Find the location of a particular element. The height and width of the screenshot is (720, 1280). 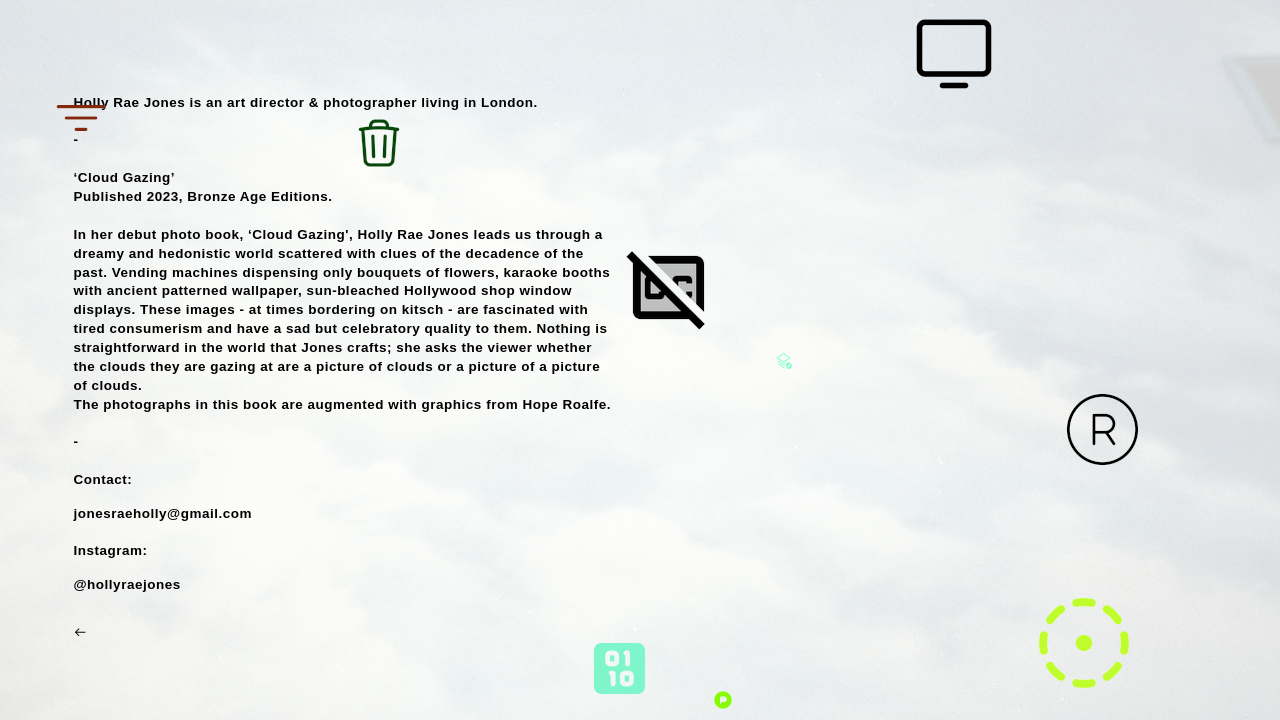

set focus point or target area is located at coordinates (1084, 643).